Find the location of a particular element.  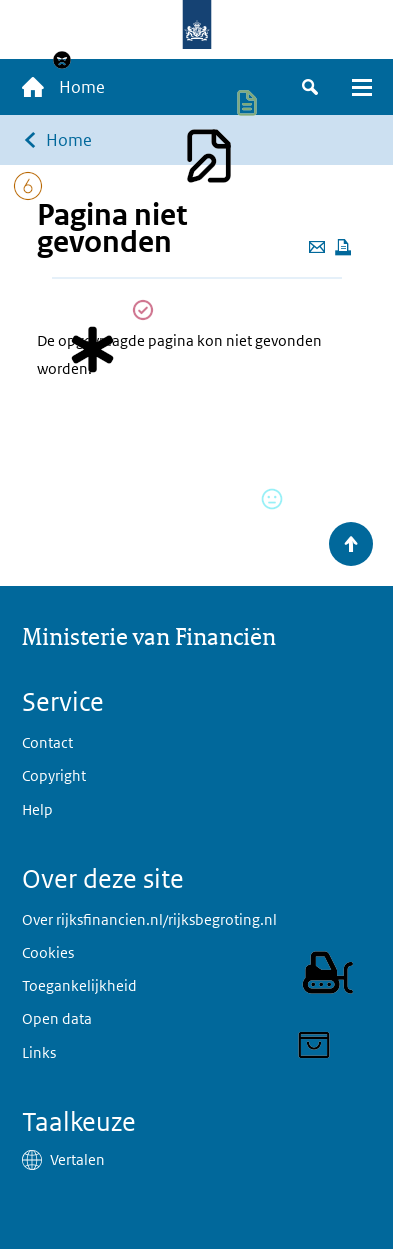

access emergency medical services or health information is located at coordinates (92, 349).